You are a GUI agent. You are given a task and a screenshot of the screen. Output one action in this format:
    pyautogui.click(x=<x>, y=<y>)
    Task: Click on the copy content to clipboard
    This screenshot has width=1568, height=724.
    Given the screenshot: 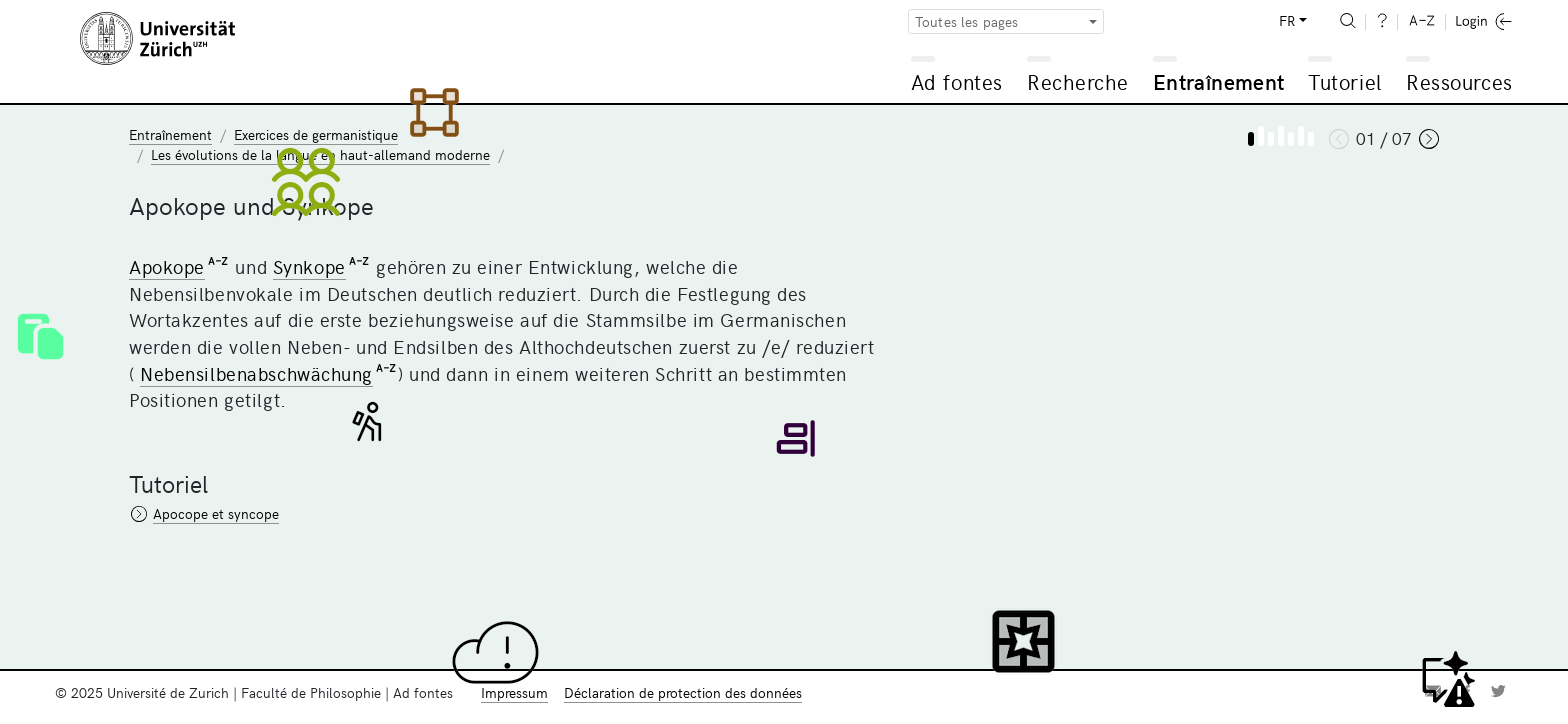 What is the action you would take?
    pyautogui.click(x=40, y=336)
    